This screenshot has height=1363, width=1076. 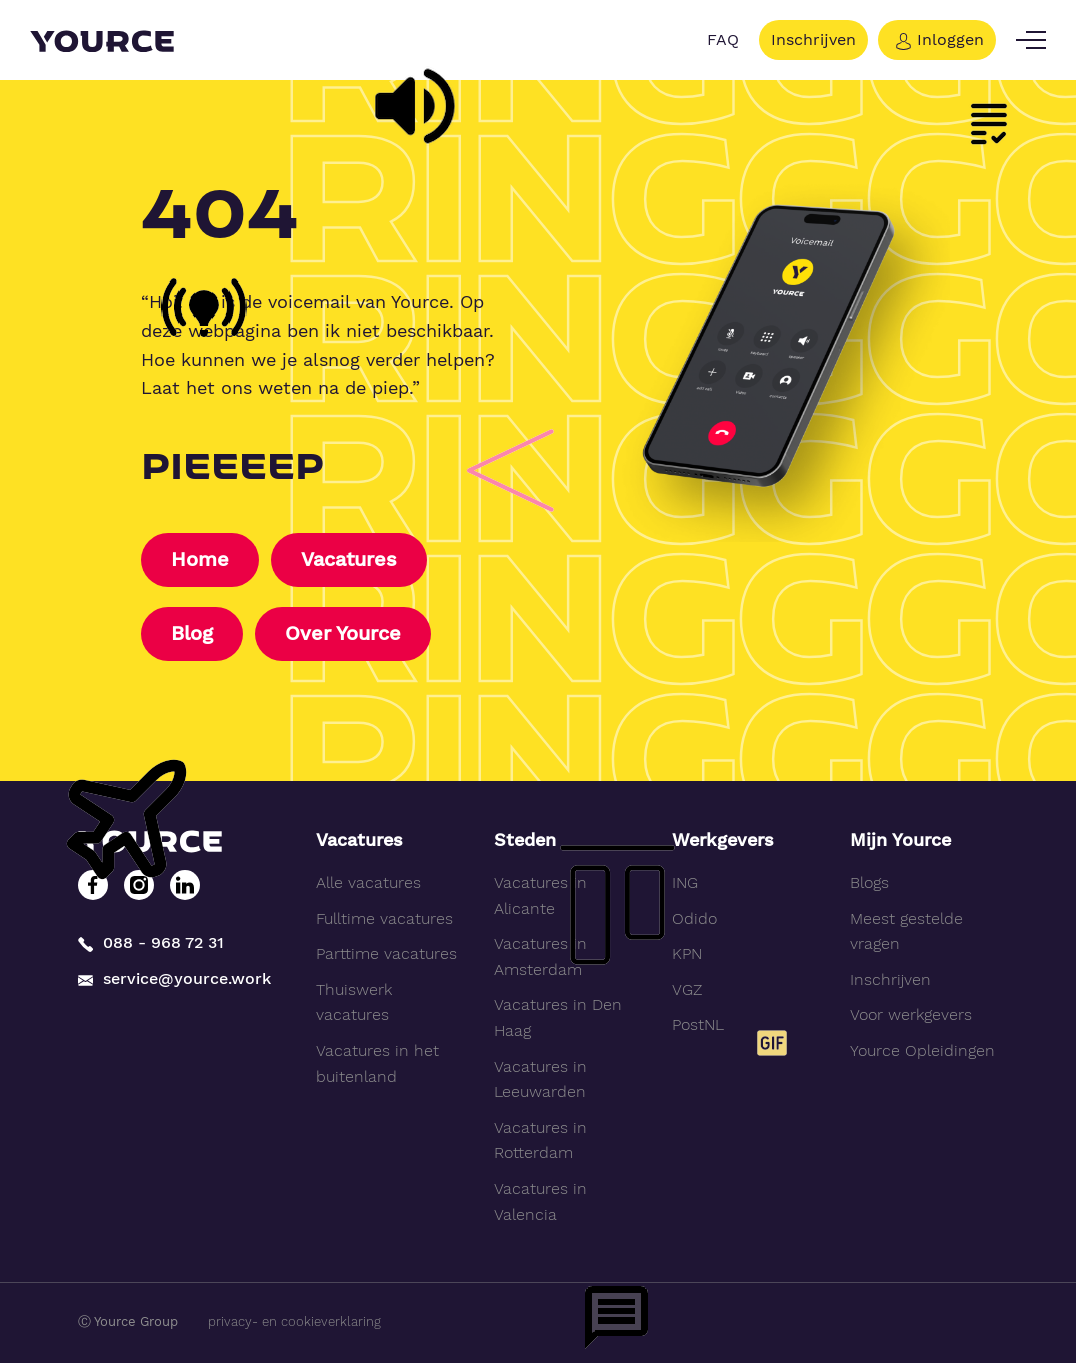 I want to click on enable airplane mode, so click(x=126, y=820).